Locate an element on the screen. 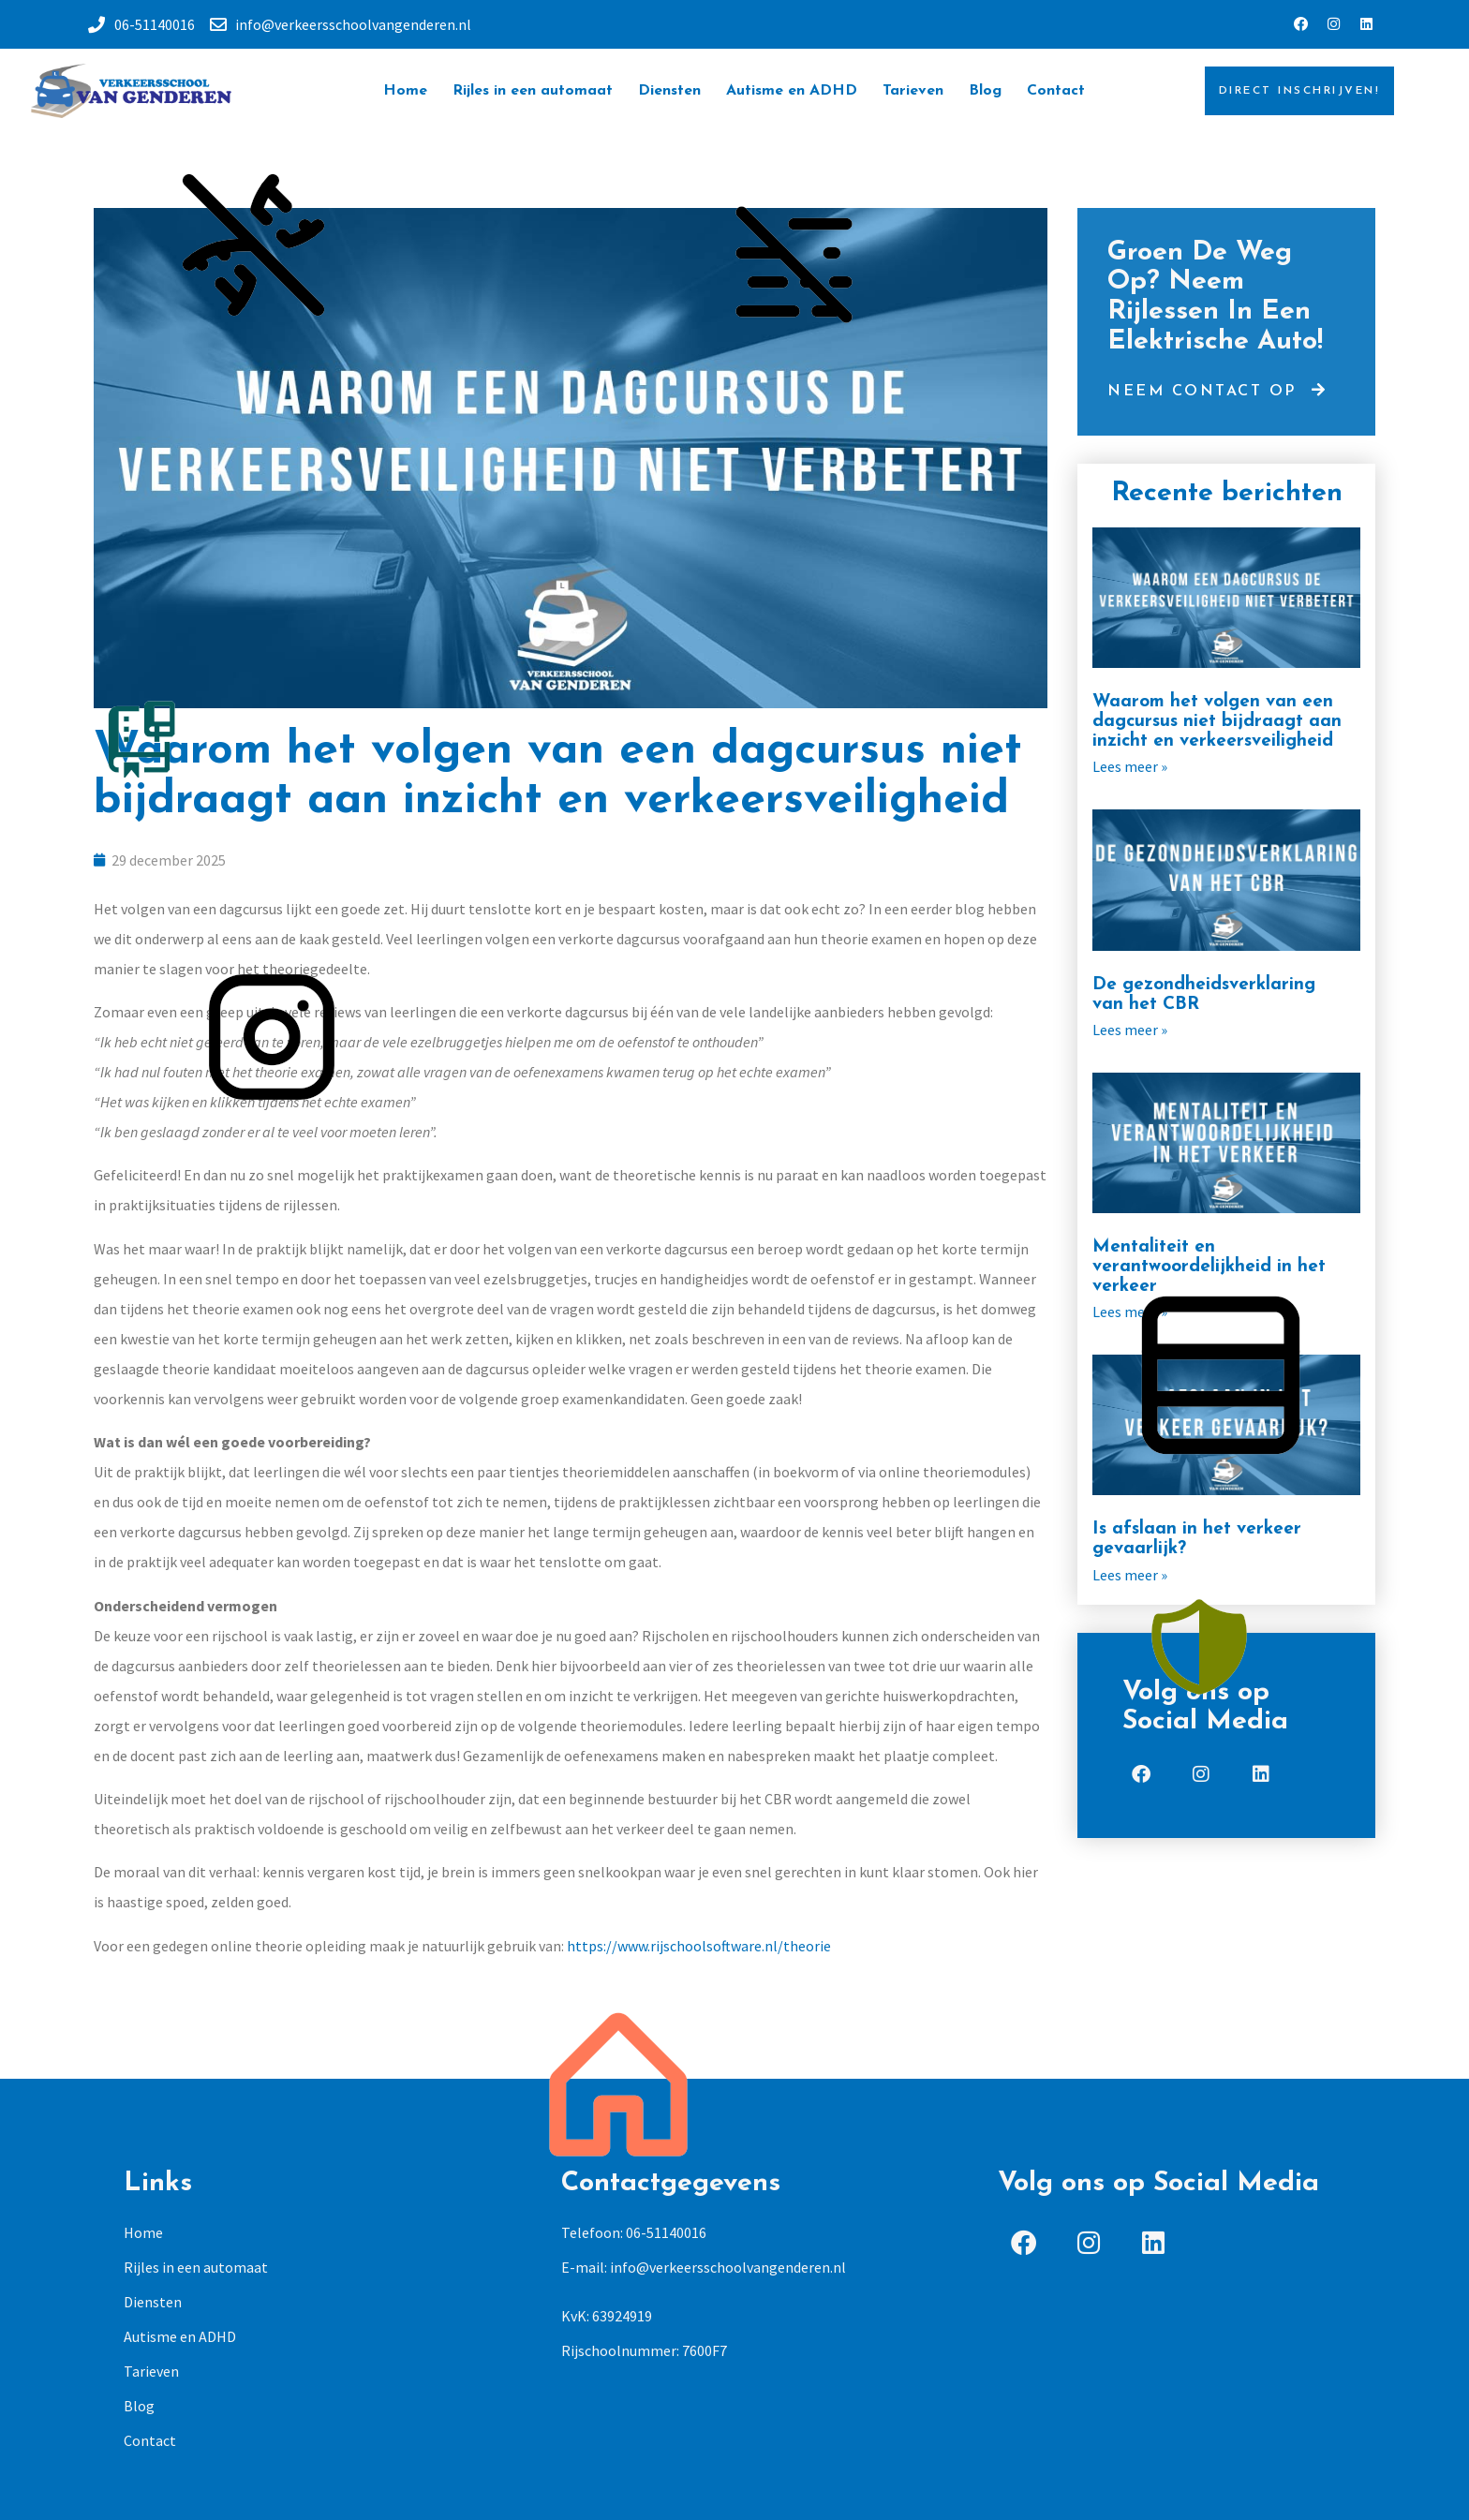 This screenshot has width=1469, height=2520. navigate to home screen is located at coordinates (618, 2087).